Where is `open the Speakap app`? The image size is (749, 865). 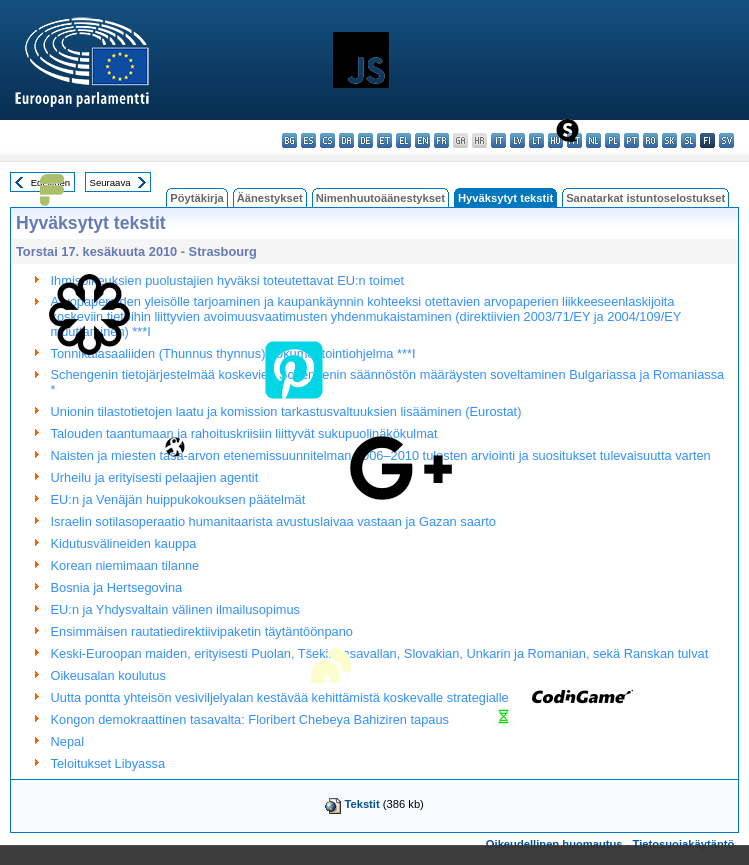
open the Speakap app is located at coordinates (567, 130).